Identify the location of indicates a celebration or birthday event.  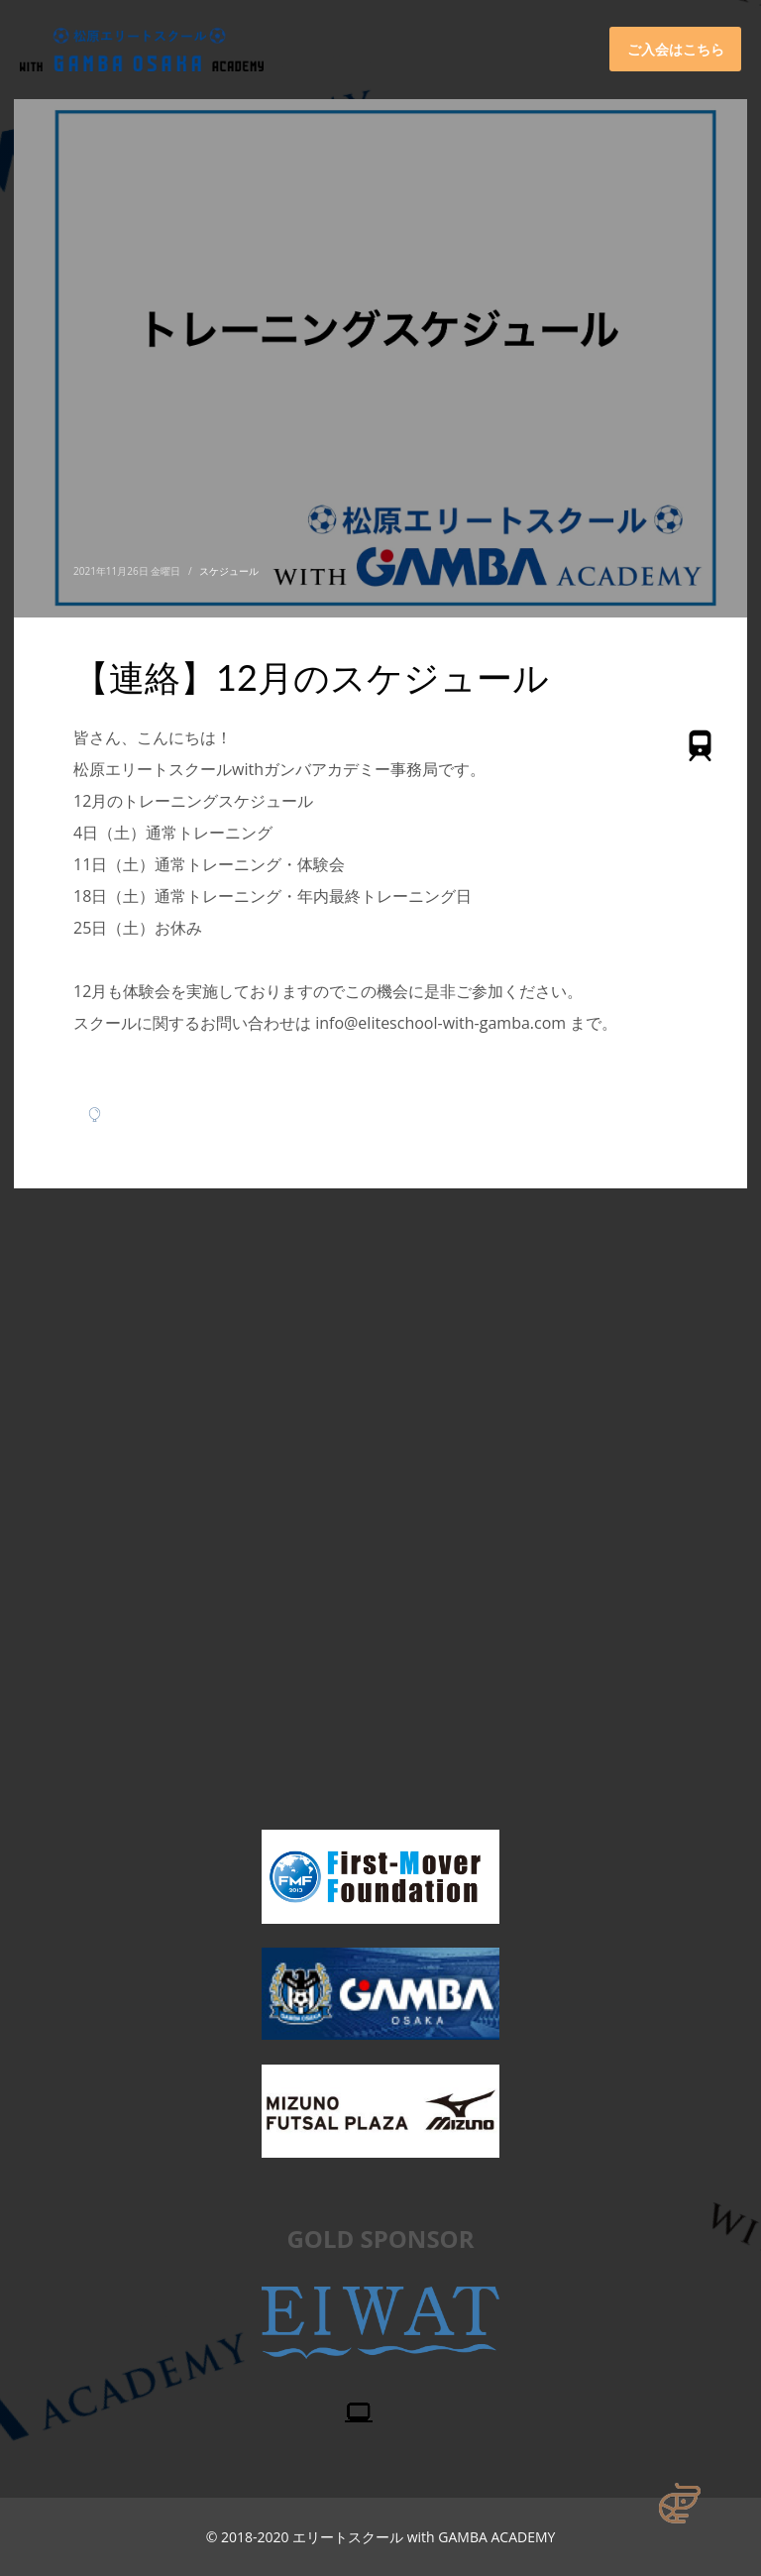
(94, 1114).